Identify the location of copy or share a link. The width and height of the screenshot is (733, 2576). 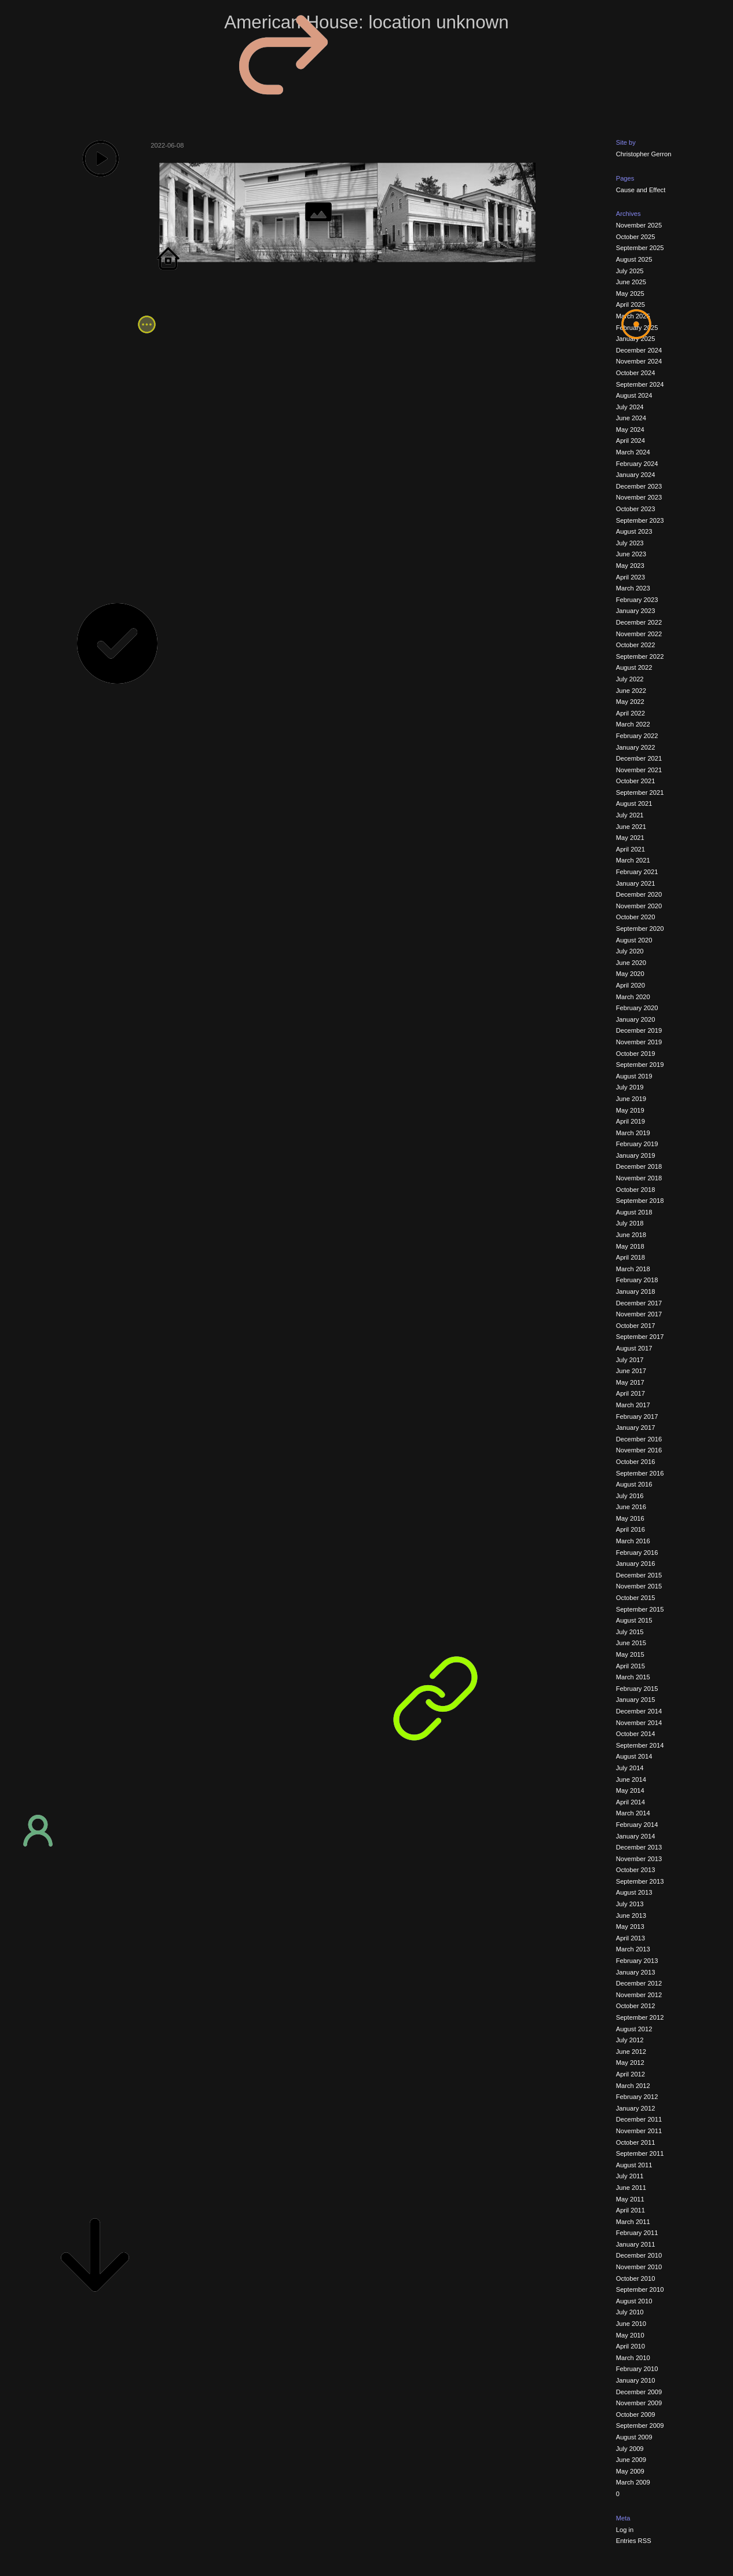
(435, 1698).